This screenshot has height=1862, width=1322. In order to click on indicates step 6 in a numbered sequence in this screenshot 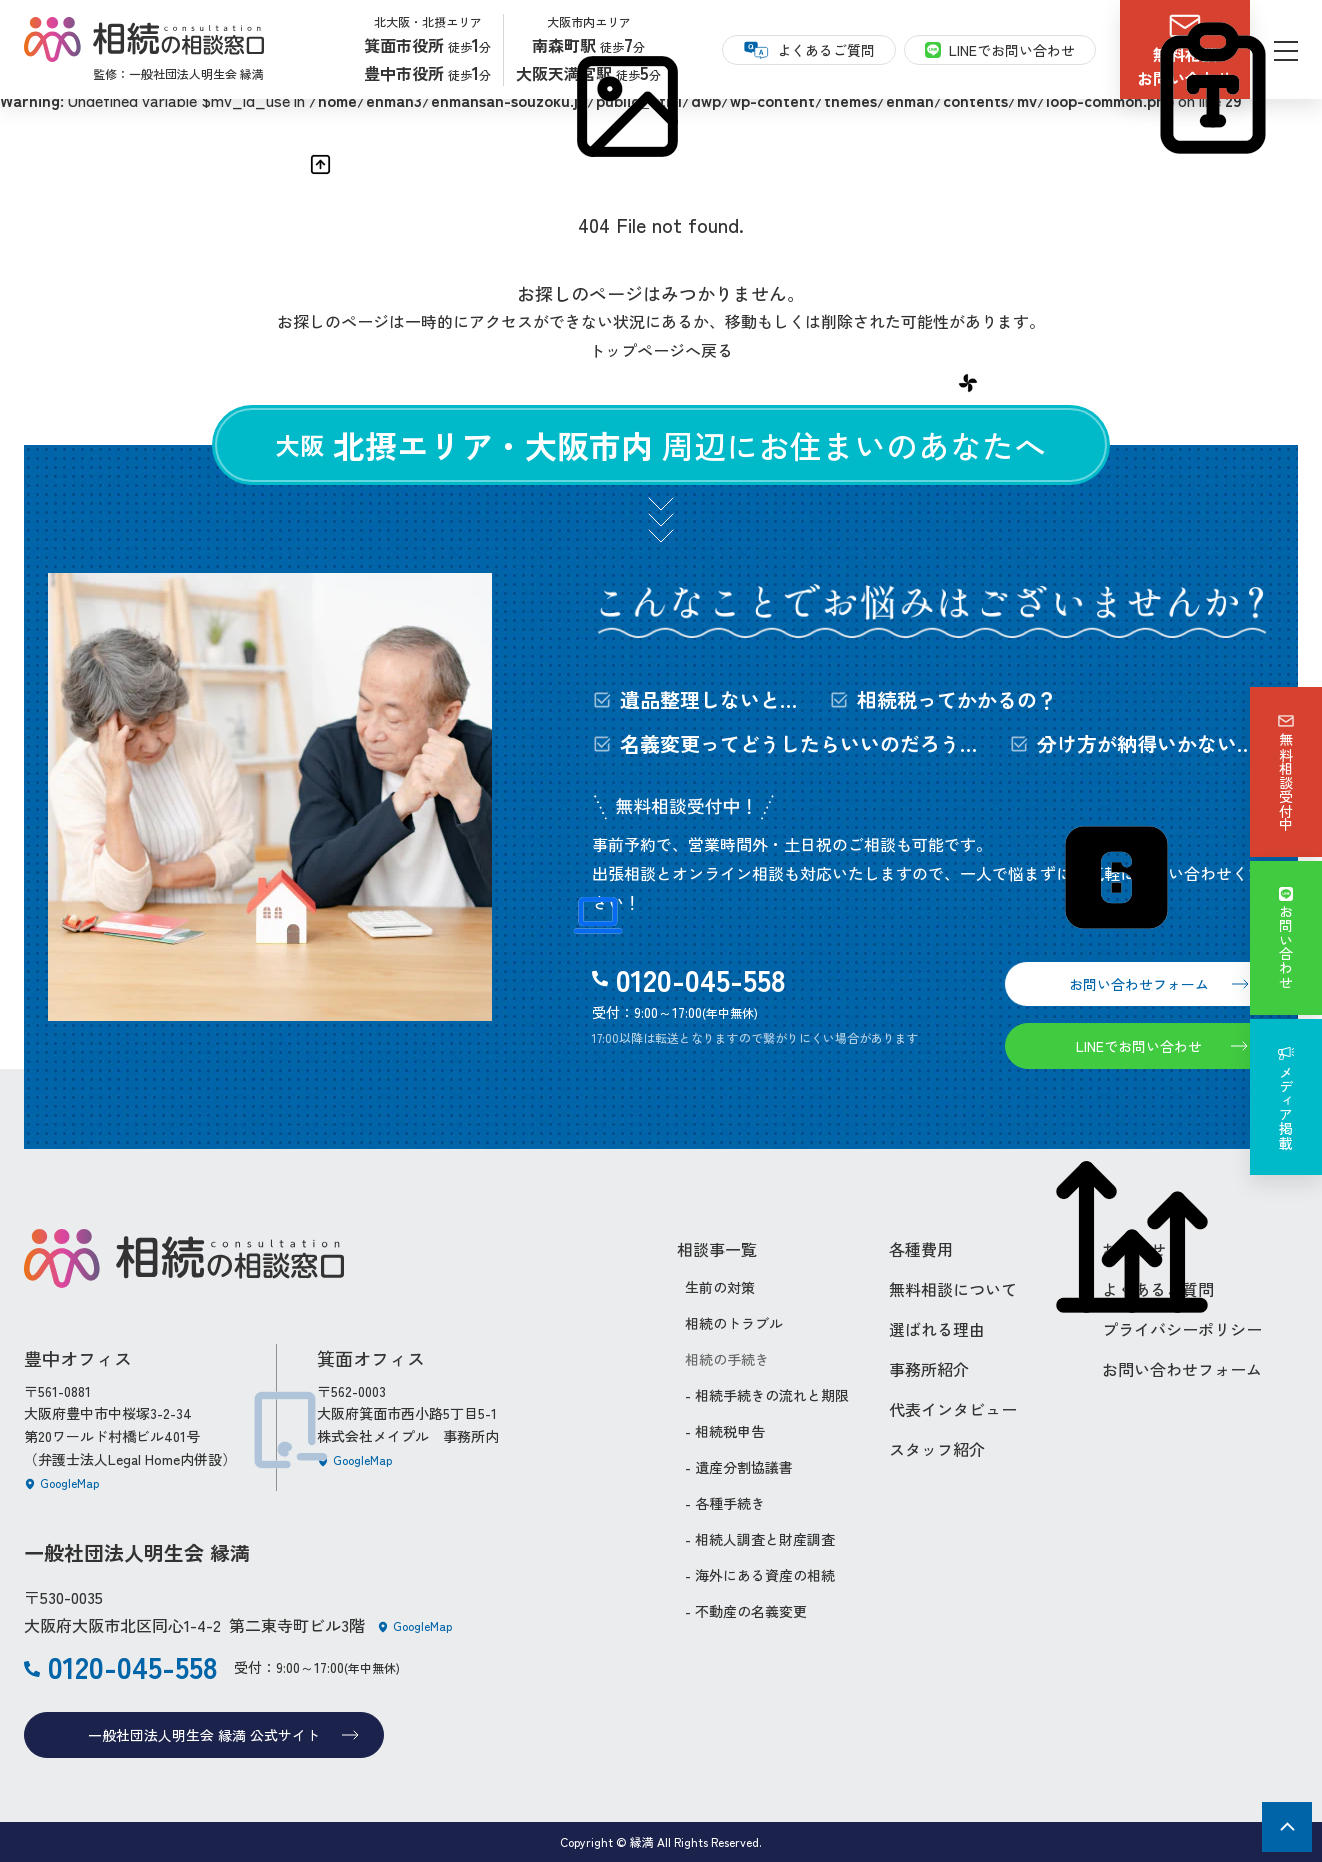, I will do `click(1116, 877)`.